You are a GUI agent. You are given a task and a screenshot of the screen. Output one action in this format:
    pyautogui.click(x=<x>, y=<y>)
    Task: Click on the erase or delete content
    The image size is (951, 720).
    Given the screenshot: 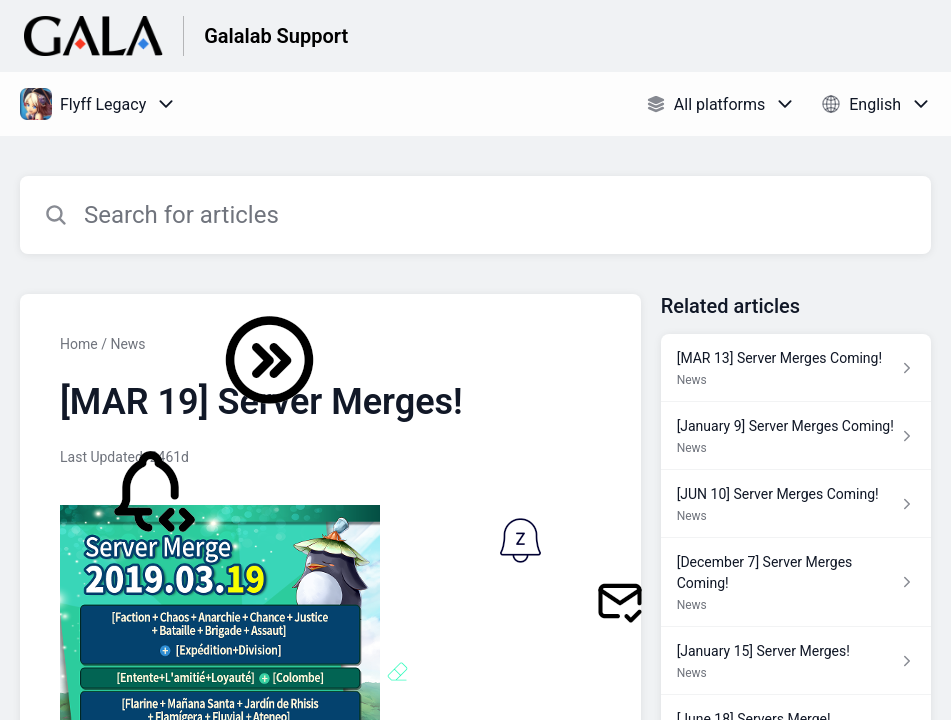 What is the action you would take?
    pyautogui.click(x=397, y=671)
    